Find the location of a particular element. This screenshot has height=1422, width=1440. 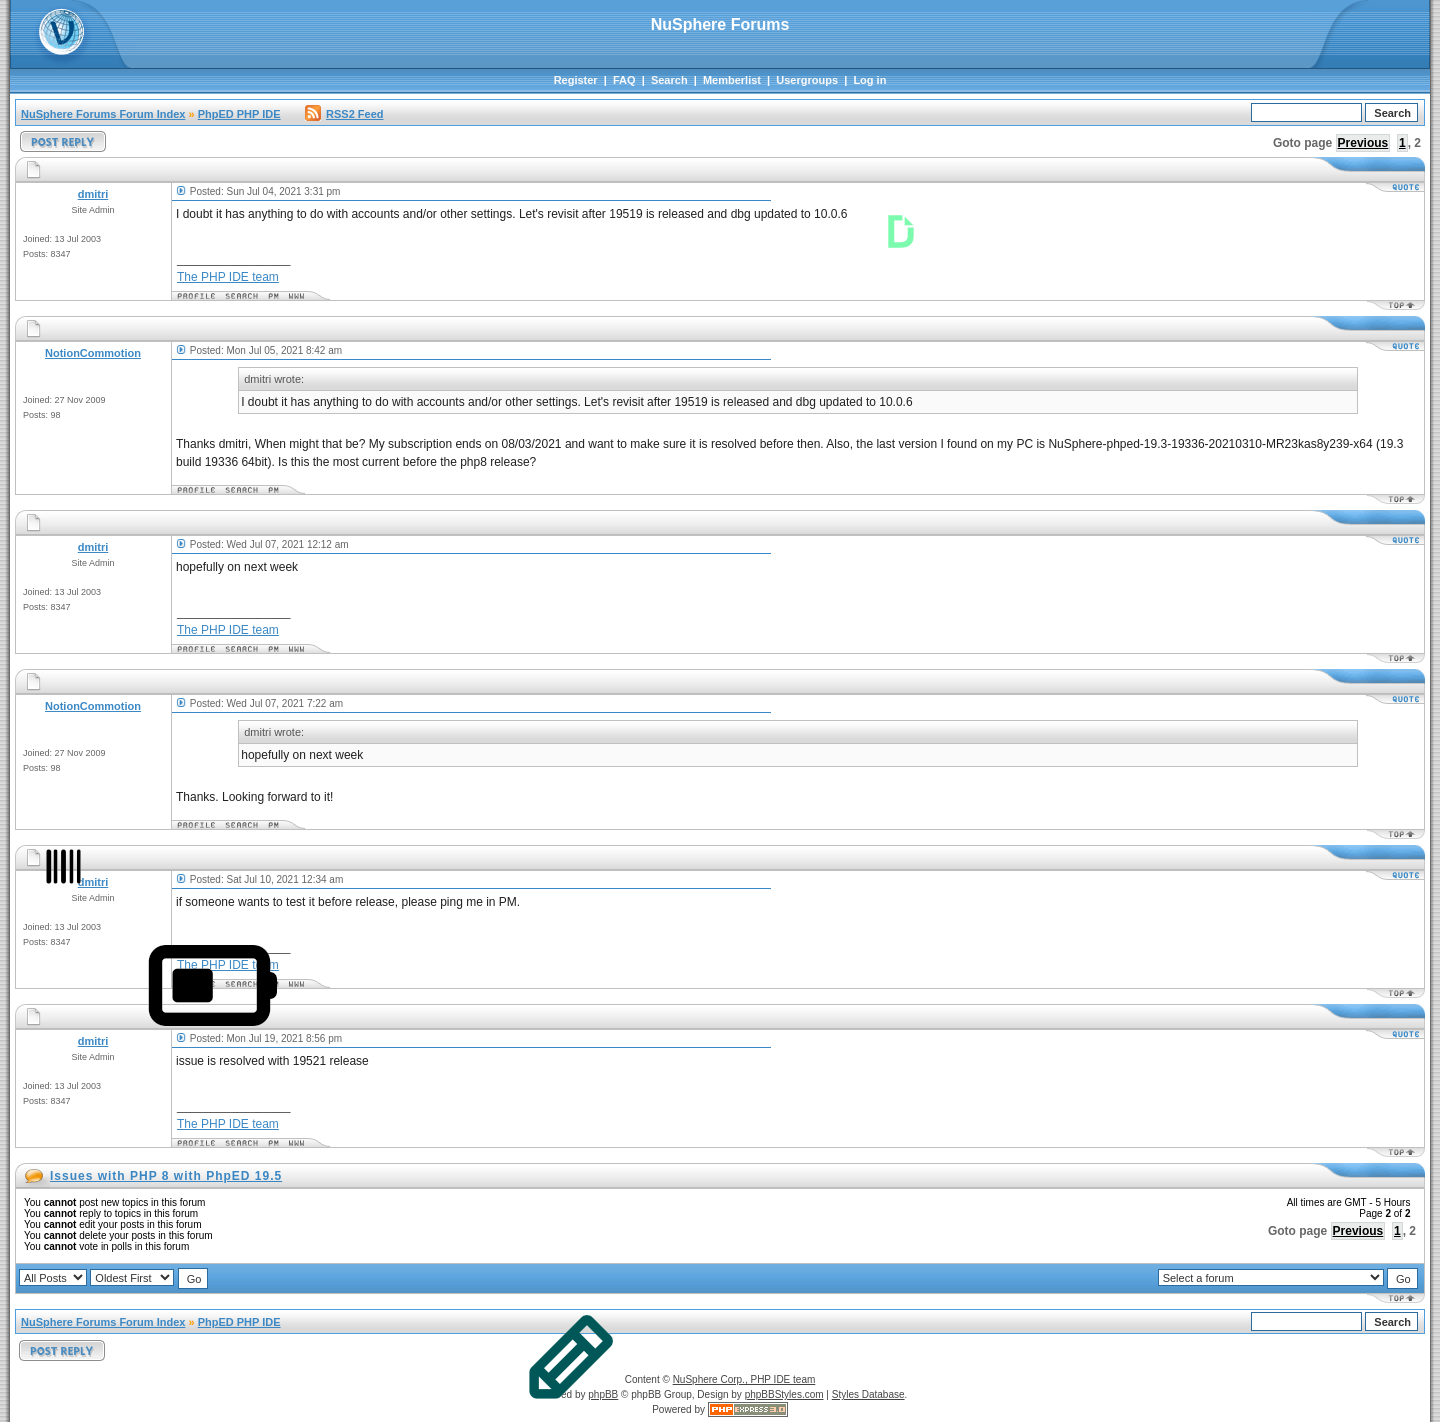

indicates battery at 50% charge is located at coordinates (209, 985).